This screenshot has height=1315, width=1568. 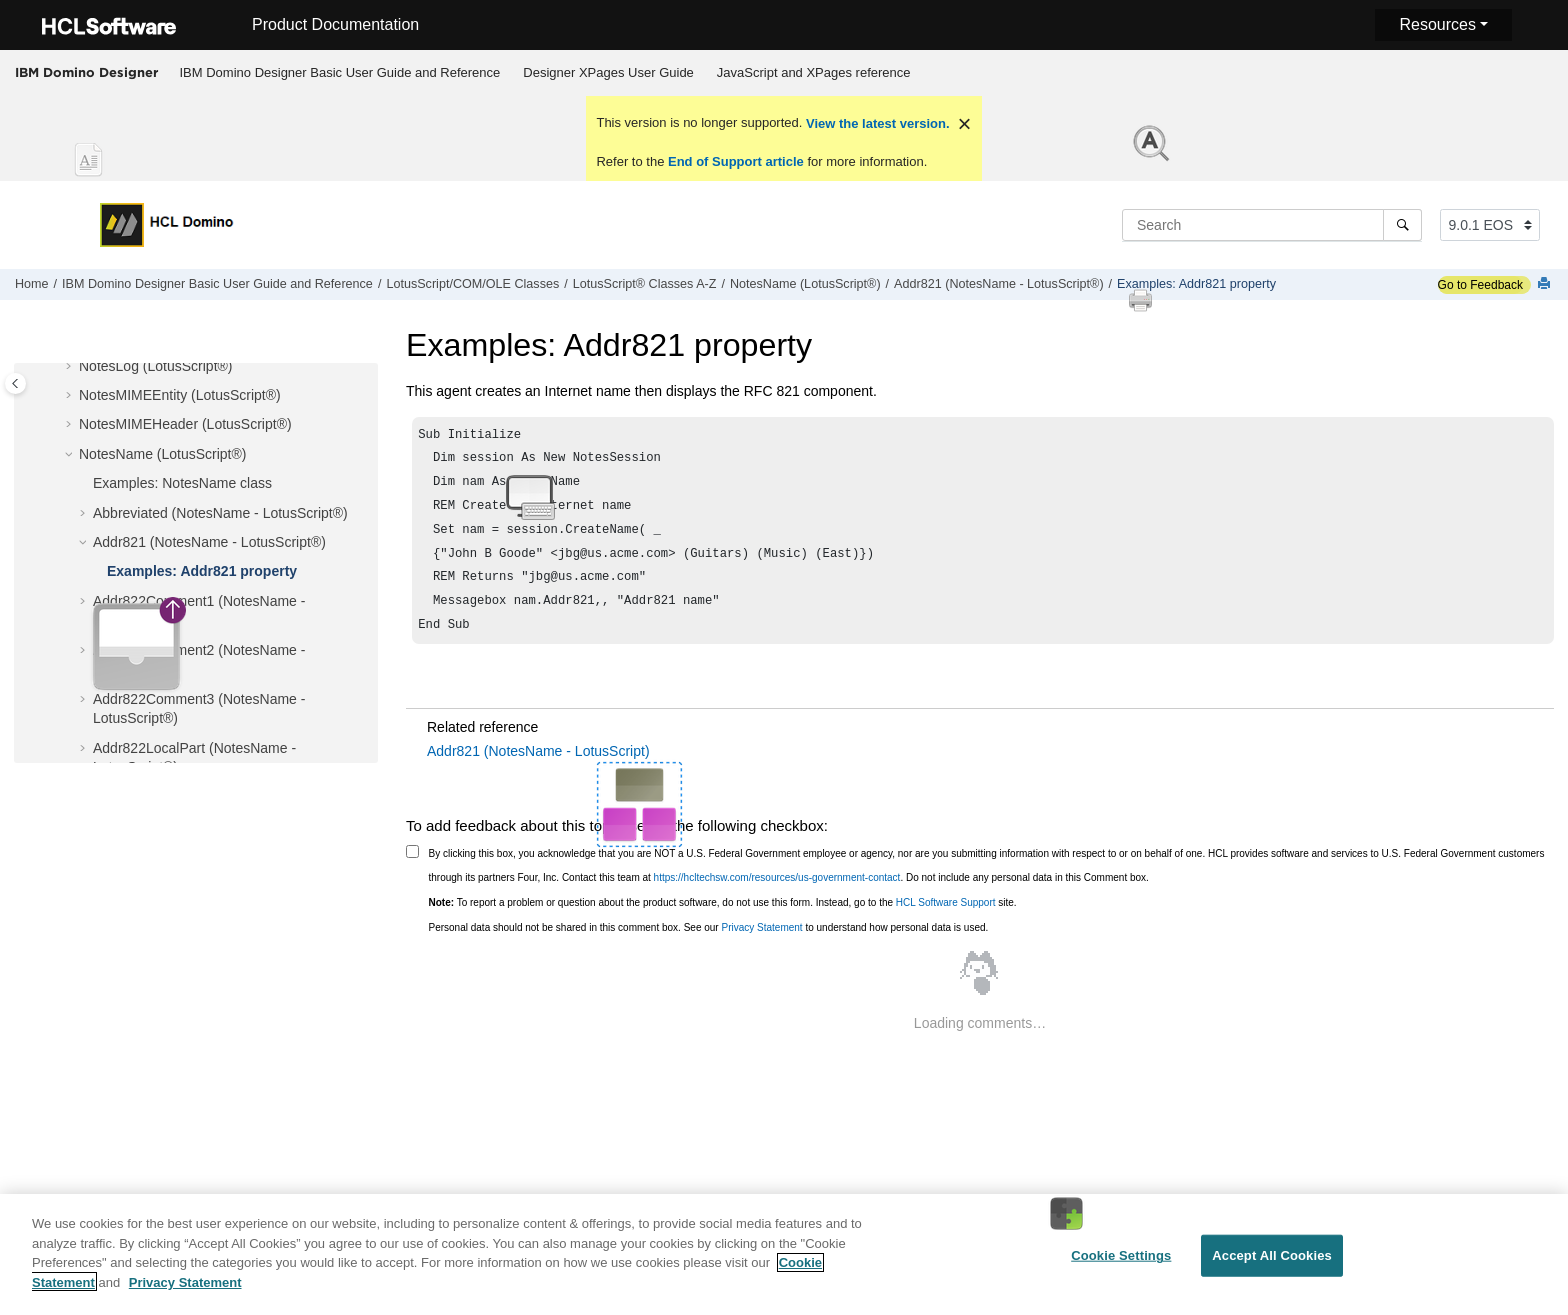 What do you see at coordinates (88, 159) in the screenshot?
I see `open a rich text format document` at bounding box center [88, 159].